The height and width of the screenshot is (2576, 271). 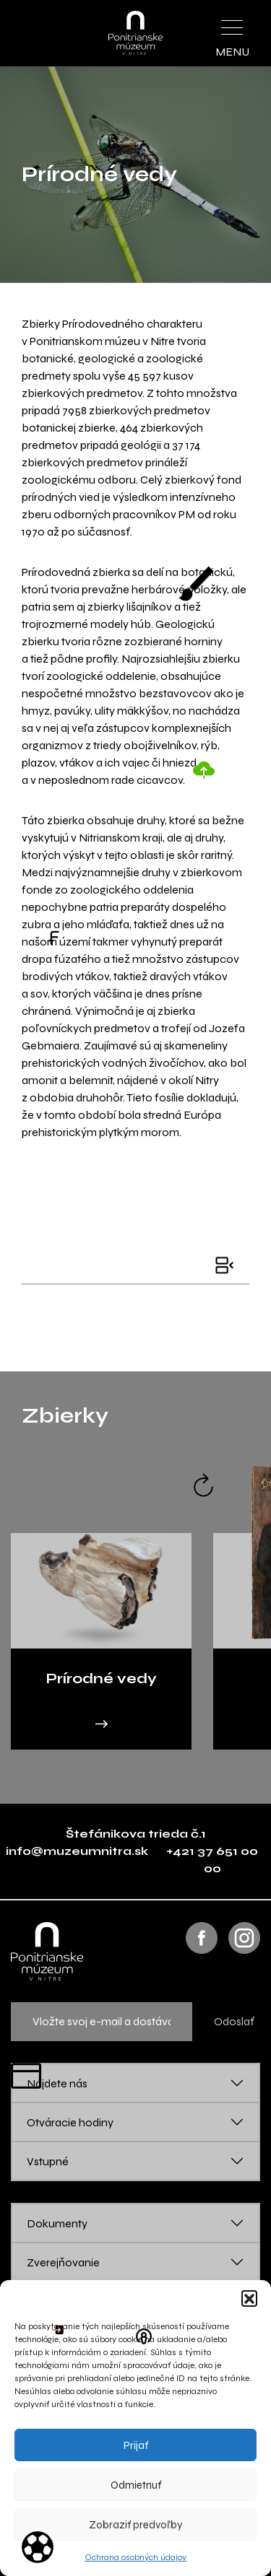 I want to click on access drawing or painting tools, so click(x=196, y=583).